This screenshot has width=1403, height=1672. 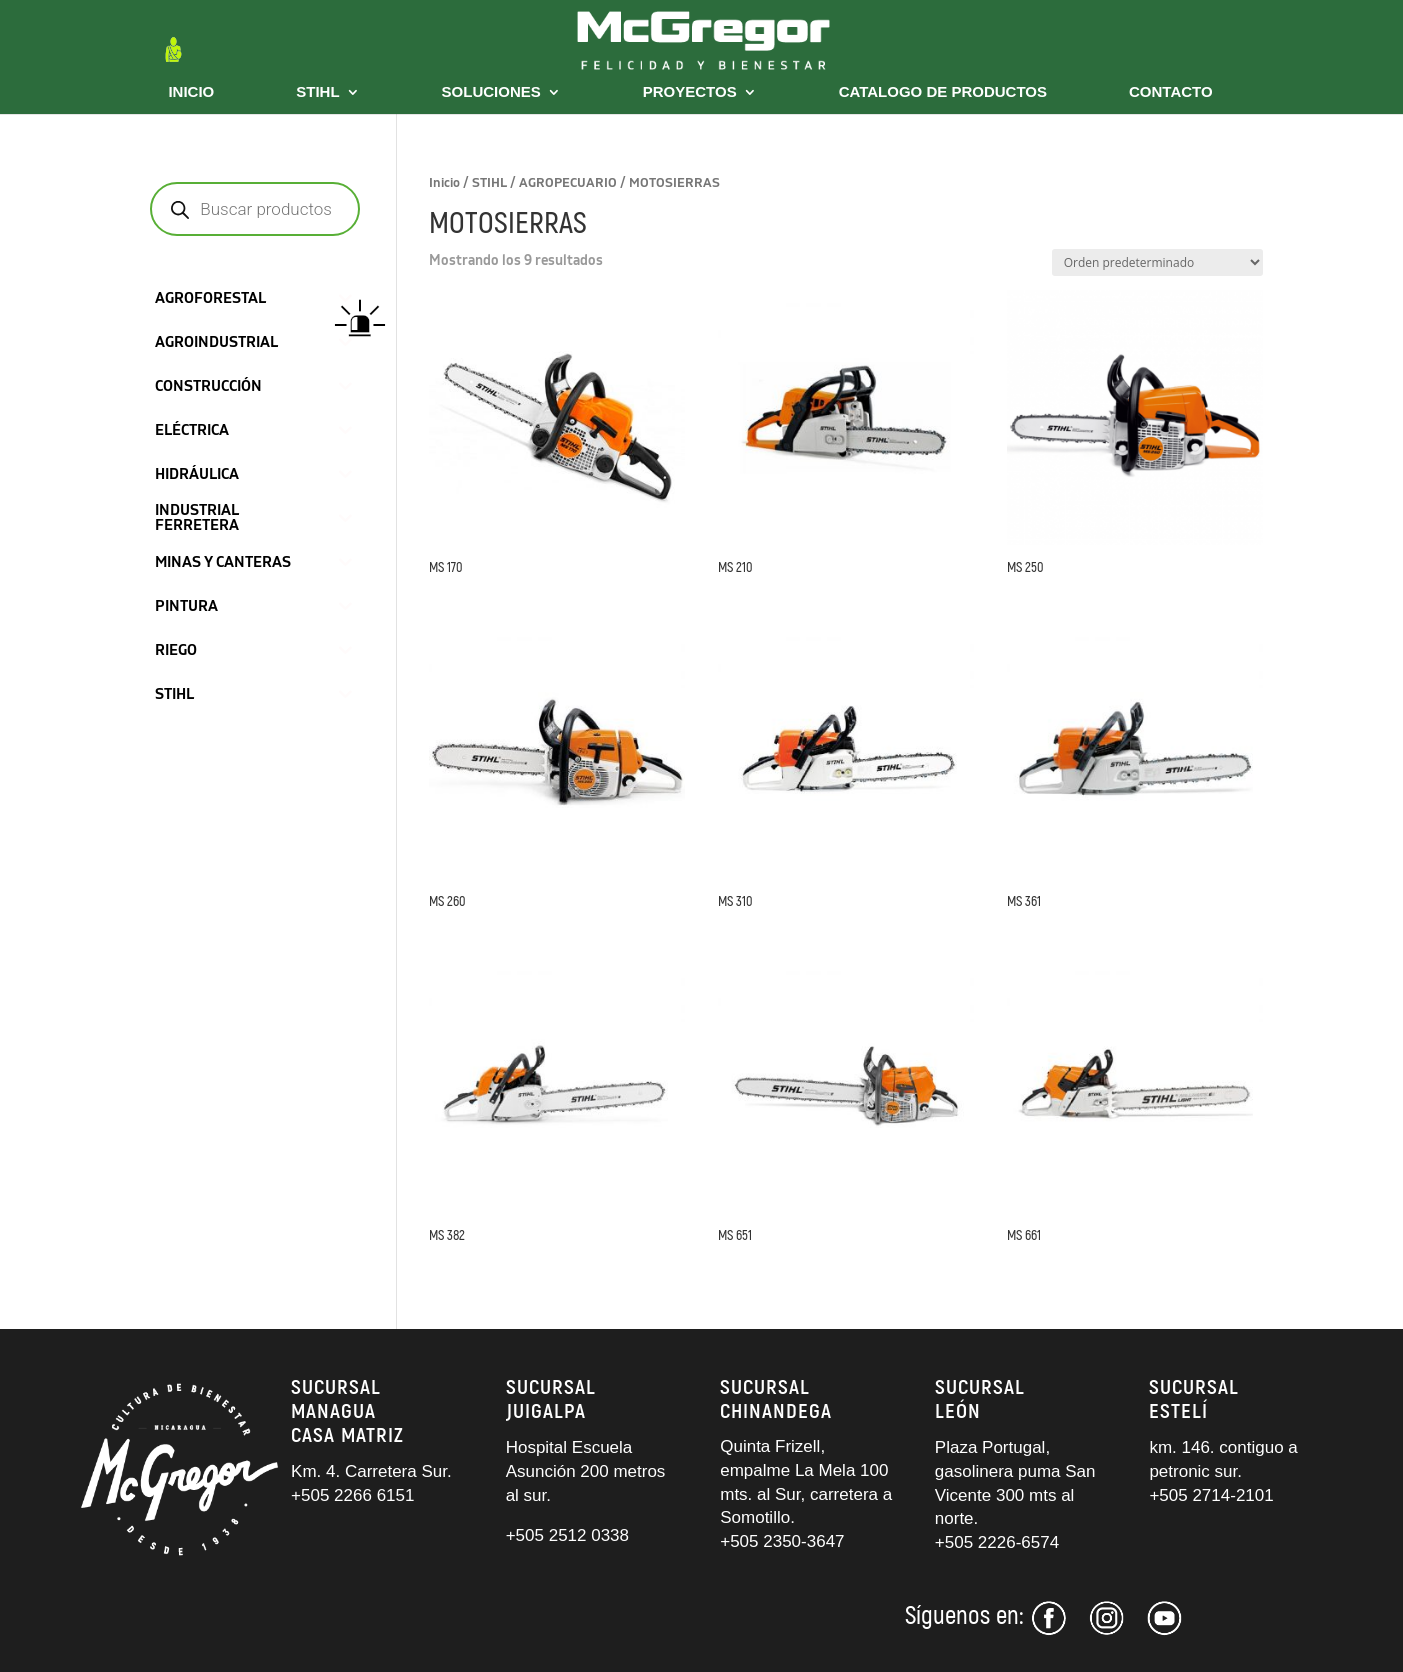 What do you see at coordinates (173, 49) in the screenshot?
I see `indicates an injury or medical condition` at bounding box center [173, 49].